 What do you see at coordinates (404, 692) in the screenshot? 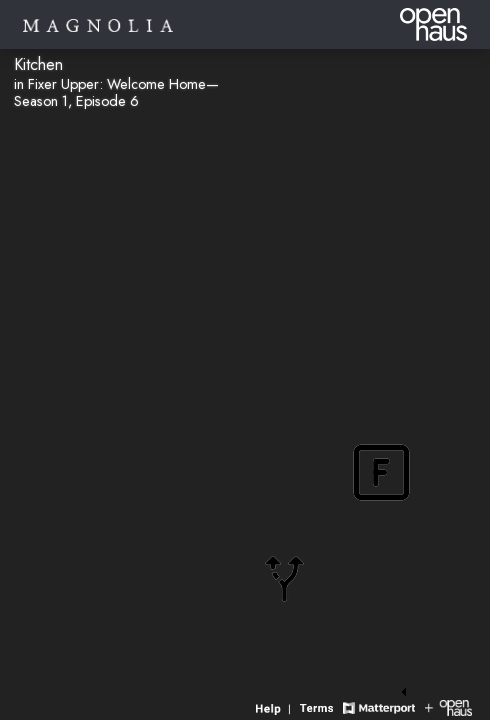
I see `navigate to the previous item or screen` at bounding box center [404, 692].